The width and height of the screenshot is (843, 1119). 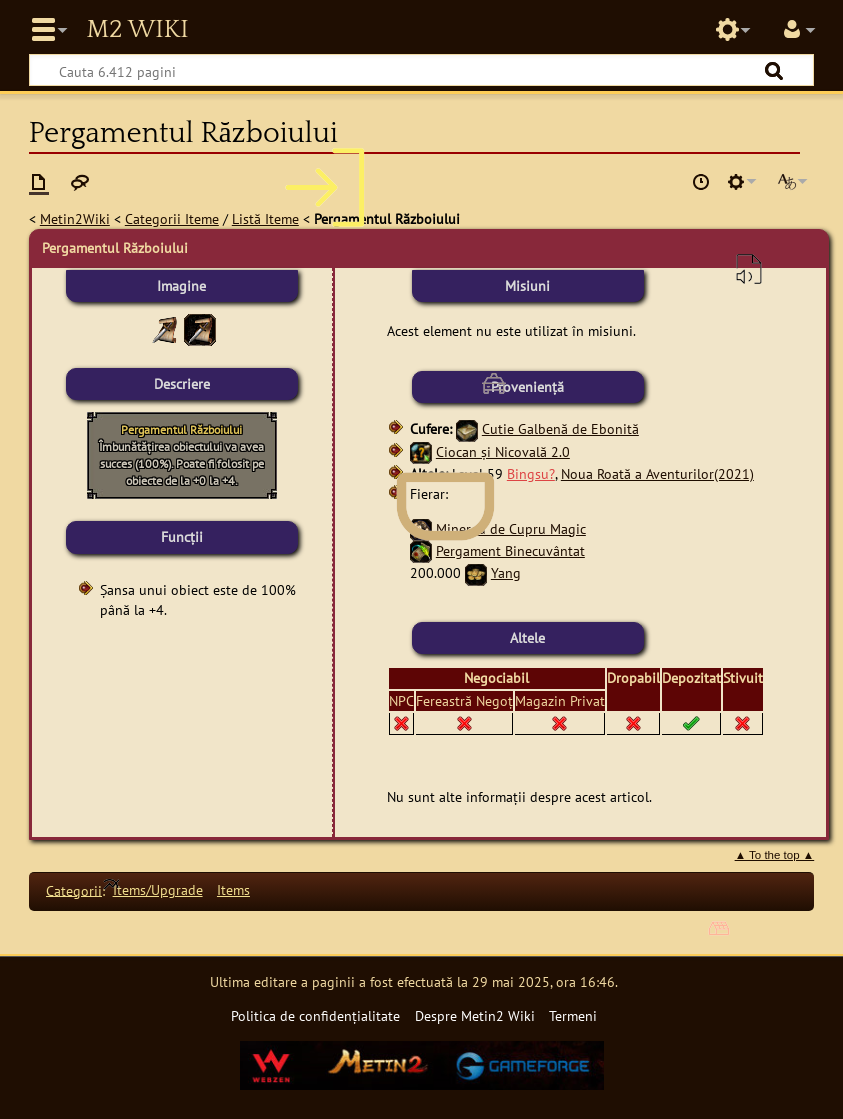 What do you see at coordinates (111, 884) in the screenshot?
I see `view multi-series data trends` at bounding box center [111, 884].